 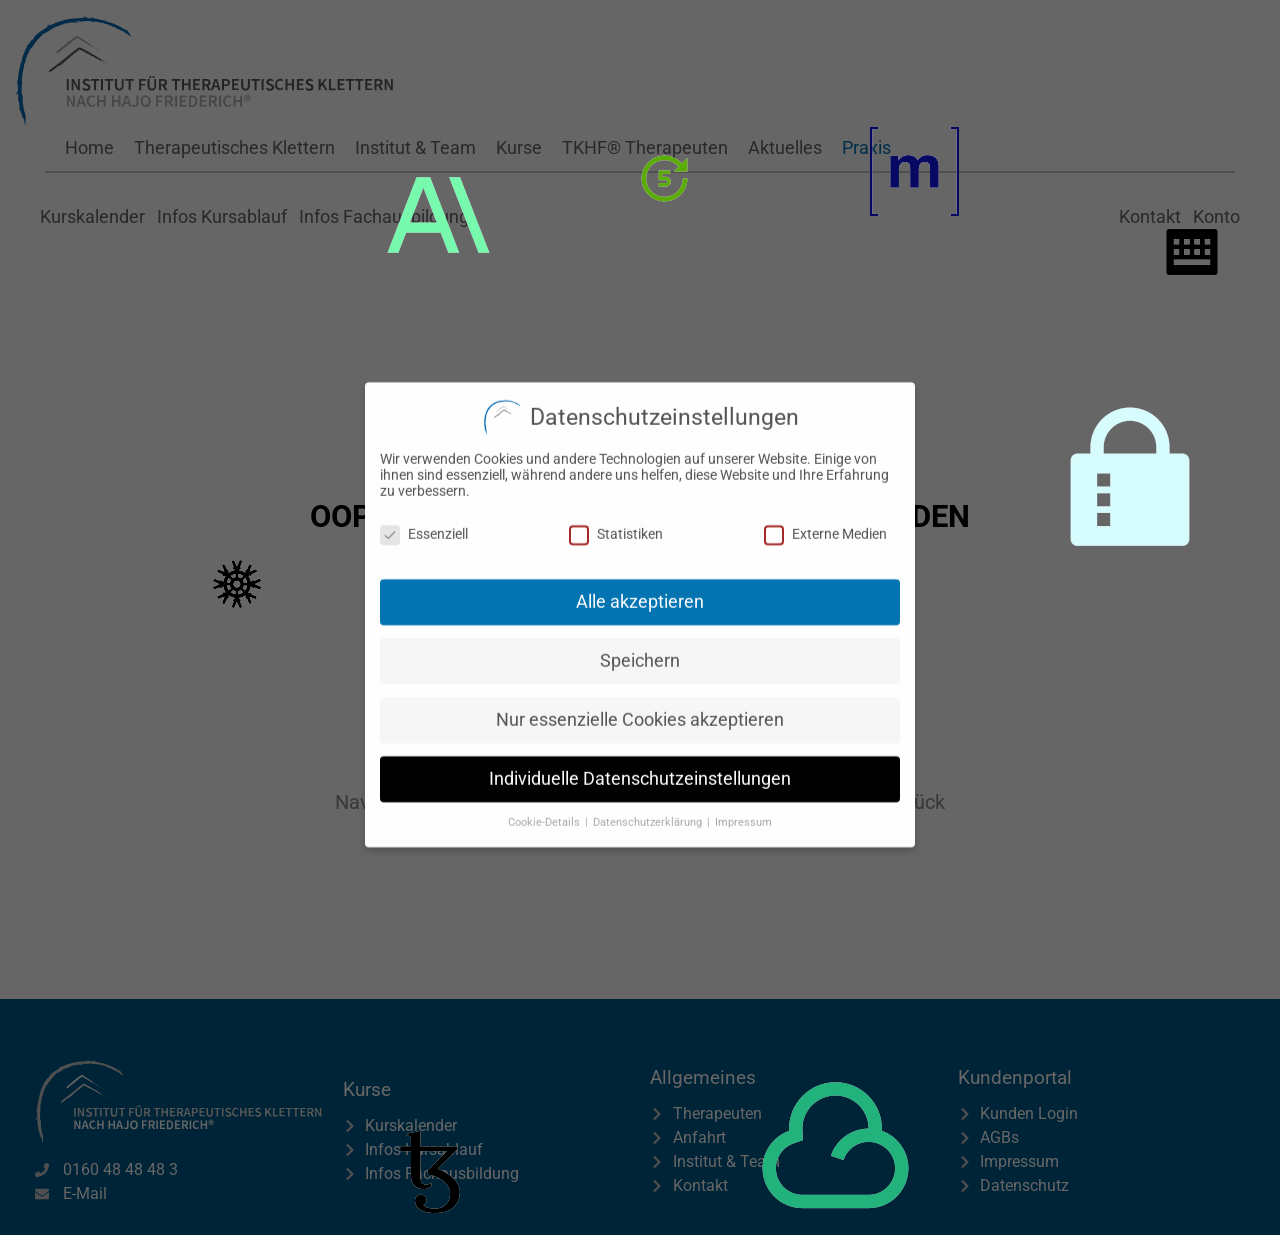 What do you see at coordinates (438, 212) in the screenshot?
I see `anthropic company logo` at bounding box center [438, 212].